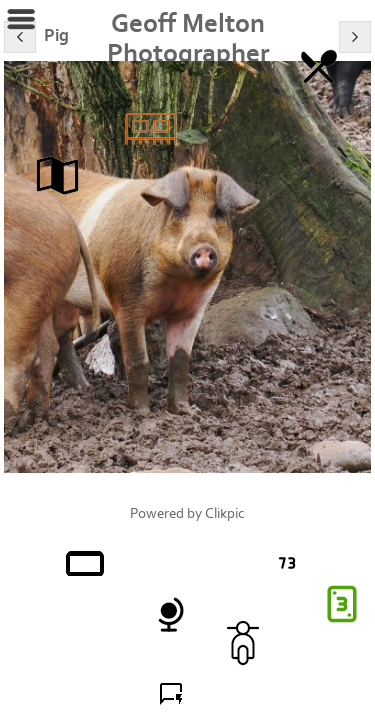  What do you see at coordinates (171, 694) in the screenshot?
I see `send a quick reply to a message` at bounding box center [171, 694].